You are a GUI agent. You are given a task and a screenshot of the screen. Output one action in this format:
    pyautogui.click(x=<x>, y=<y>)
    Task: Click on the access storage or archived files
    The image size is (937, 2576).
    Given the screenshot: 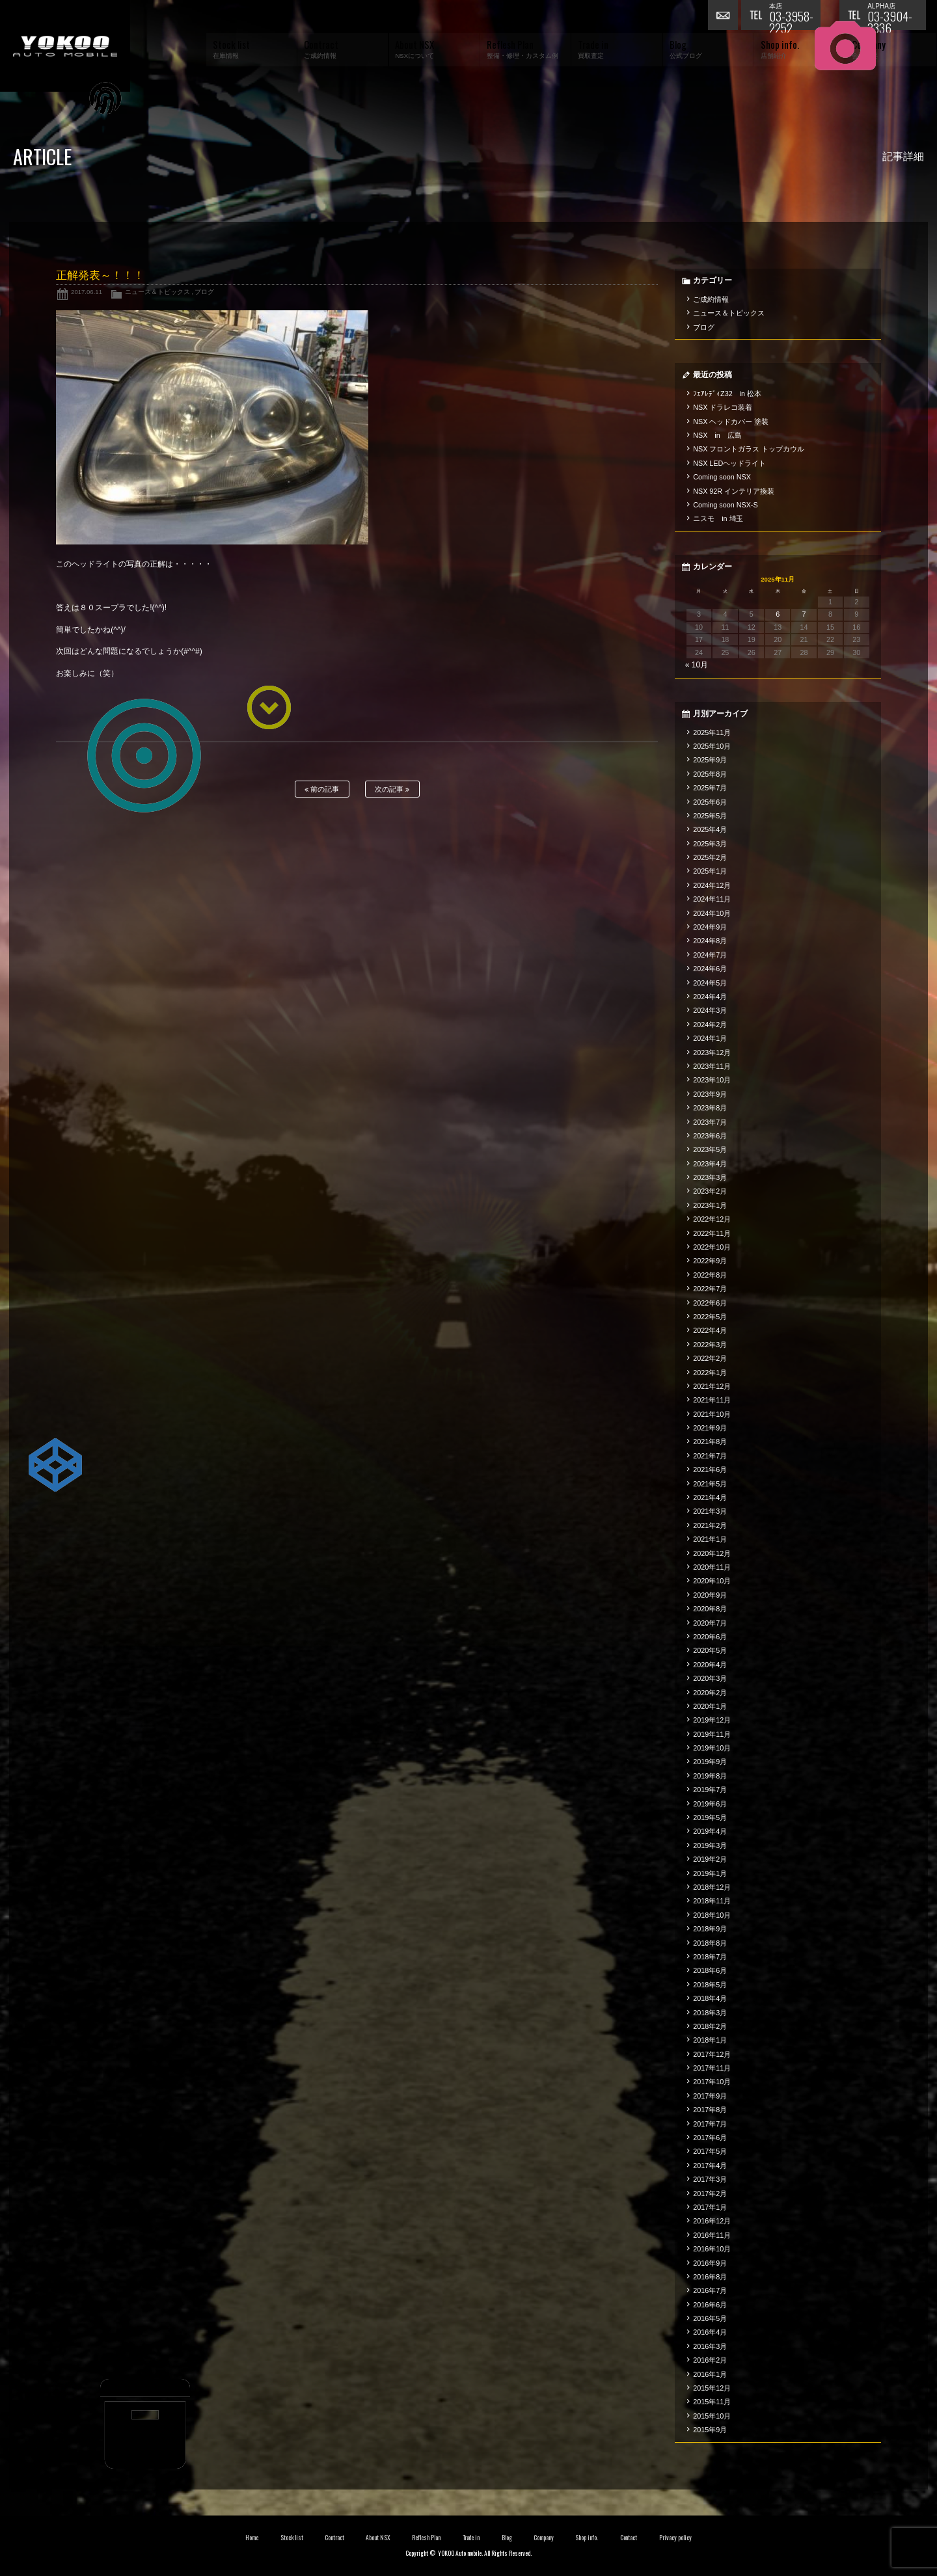 What is the action you would take?
    pyautogui.click(x=145, y=2424)
    